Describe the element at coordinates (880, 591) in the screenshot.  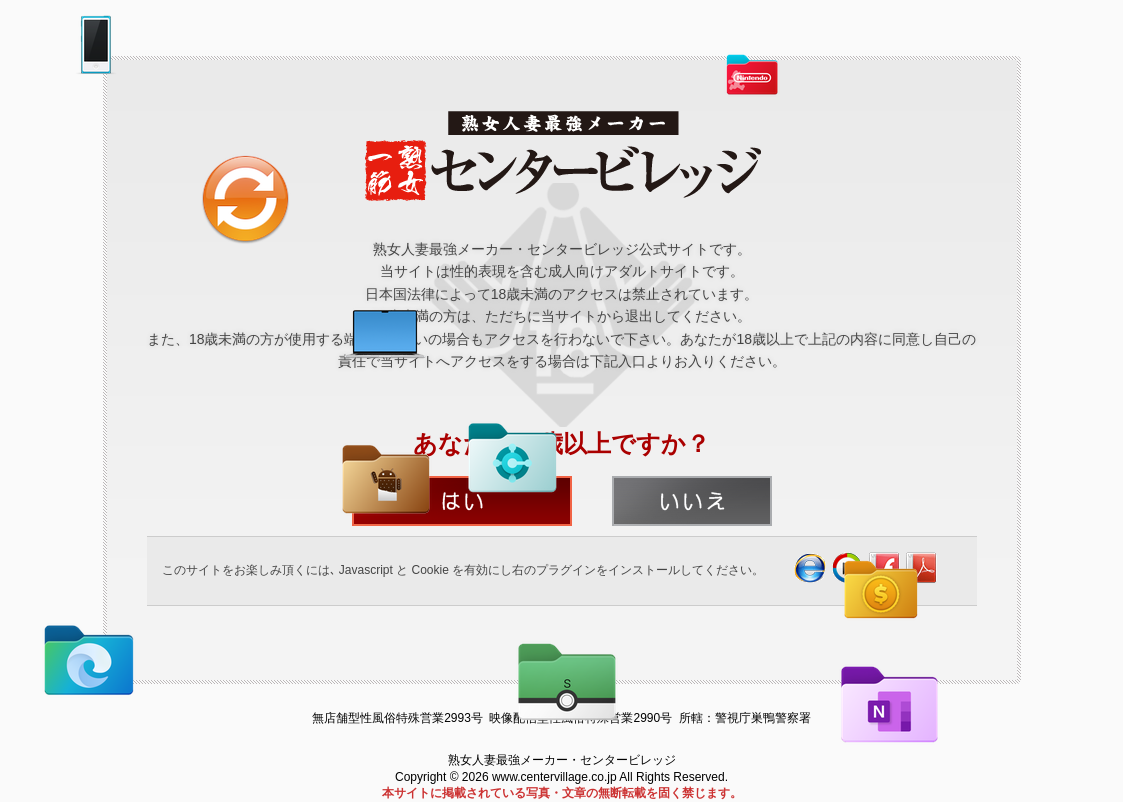
I see `open folder containing financial documents` at that location.